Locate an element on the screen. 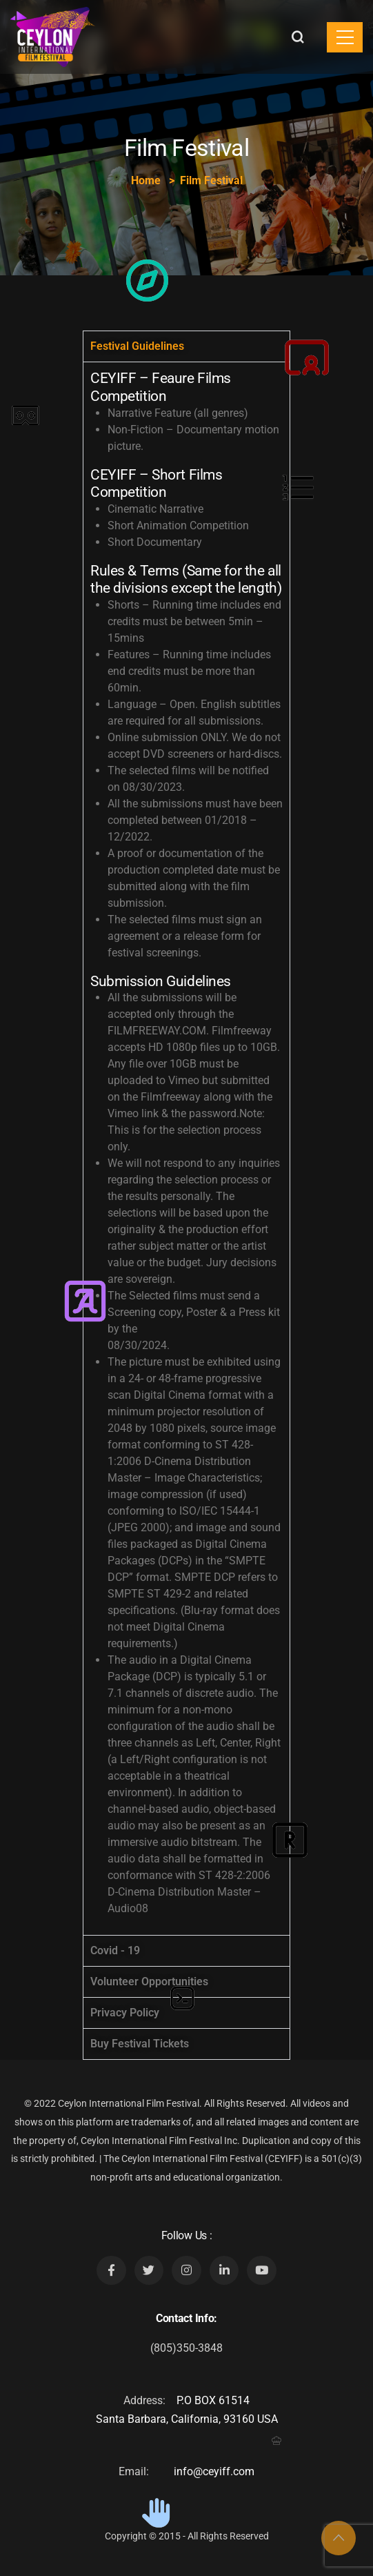 The height and width of the screenshot is (2576, 373). indicates a rating or review section is located at coordinates (290, 1840).